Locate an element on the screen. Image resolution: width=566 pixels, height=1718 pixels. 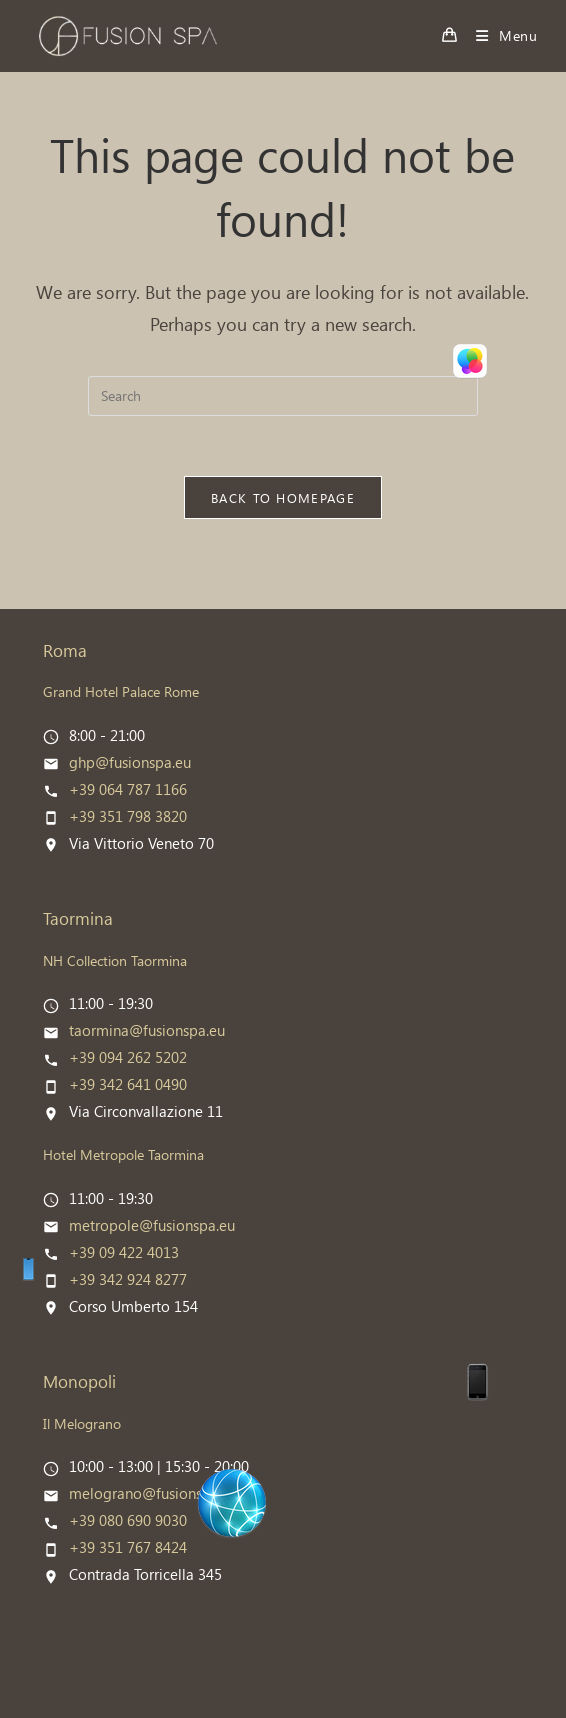
indicates a connected iPhone device is located at coordinates (28, 1269).